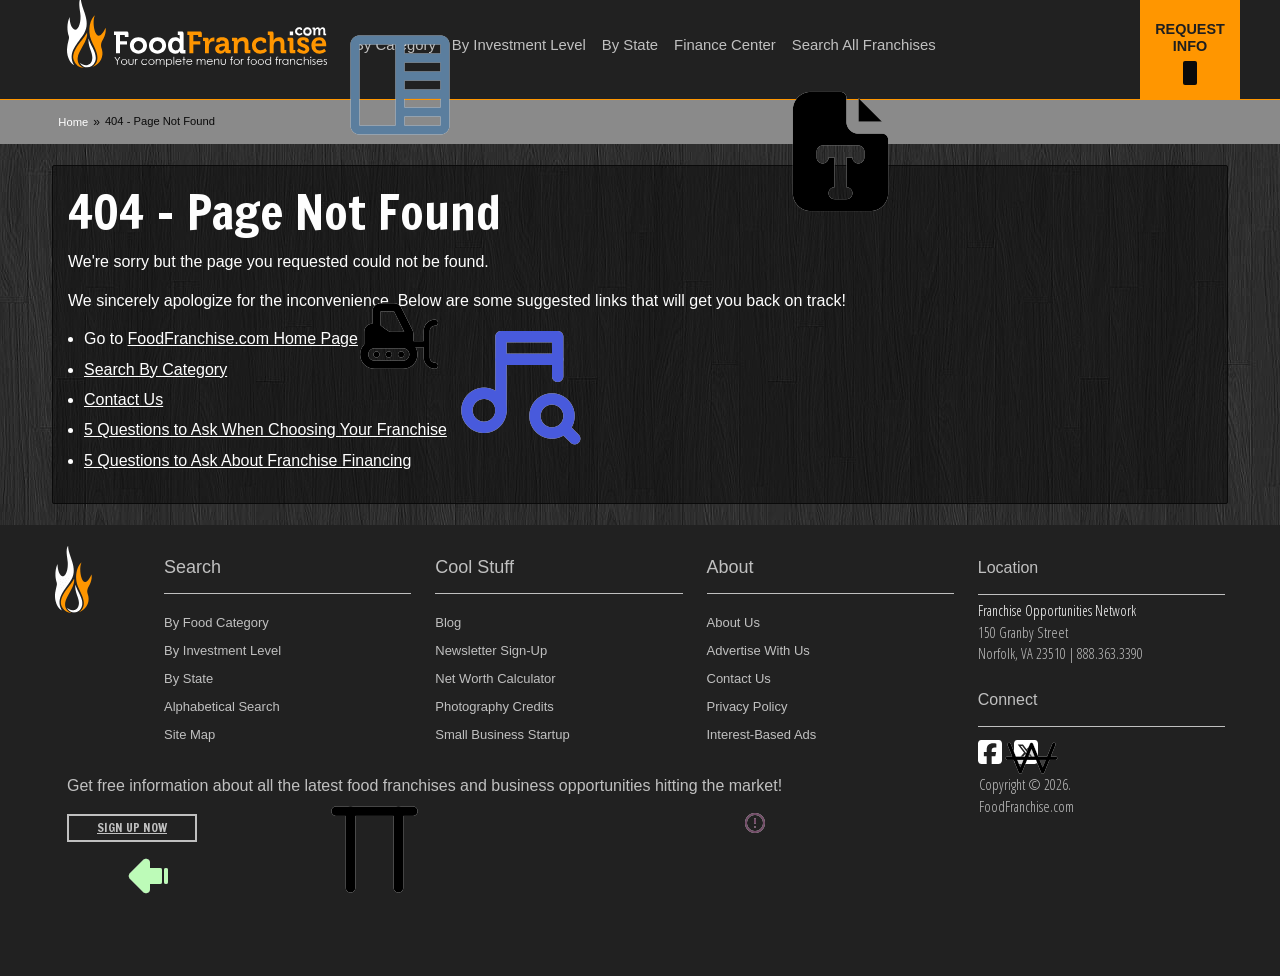 Image resolution: width=1280 pixels, height=976 pixels. I want to click on indicates a warning or alert requiring attention, so click(755, 823).